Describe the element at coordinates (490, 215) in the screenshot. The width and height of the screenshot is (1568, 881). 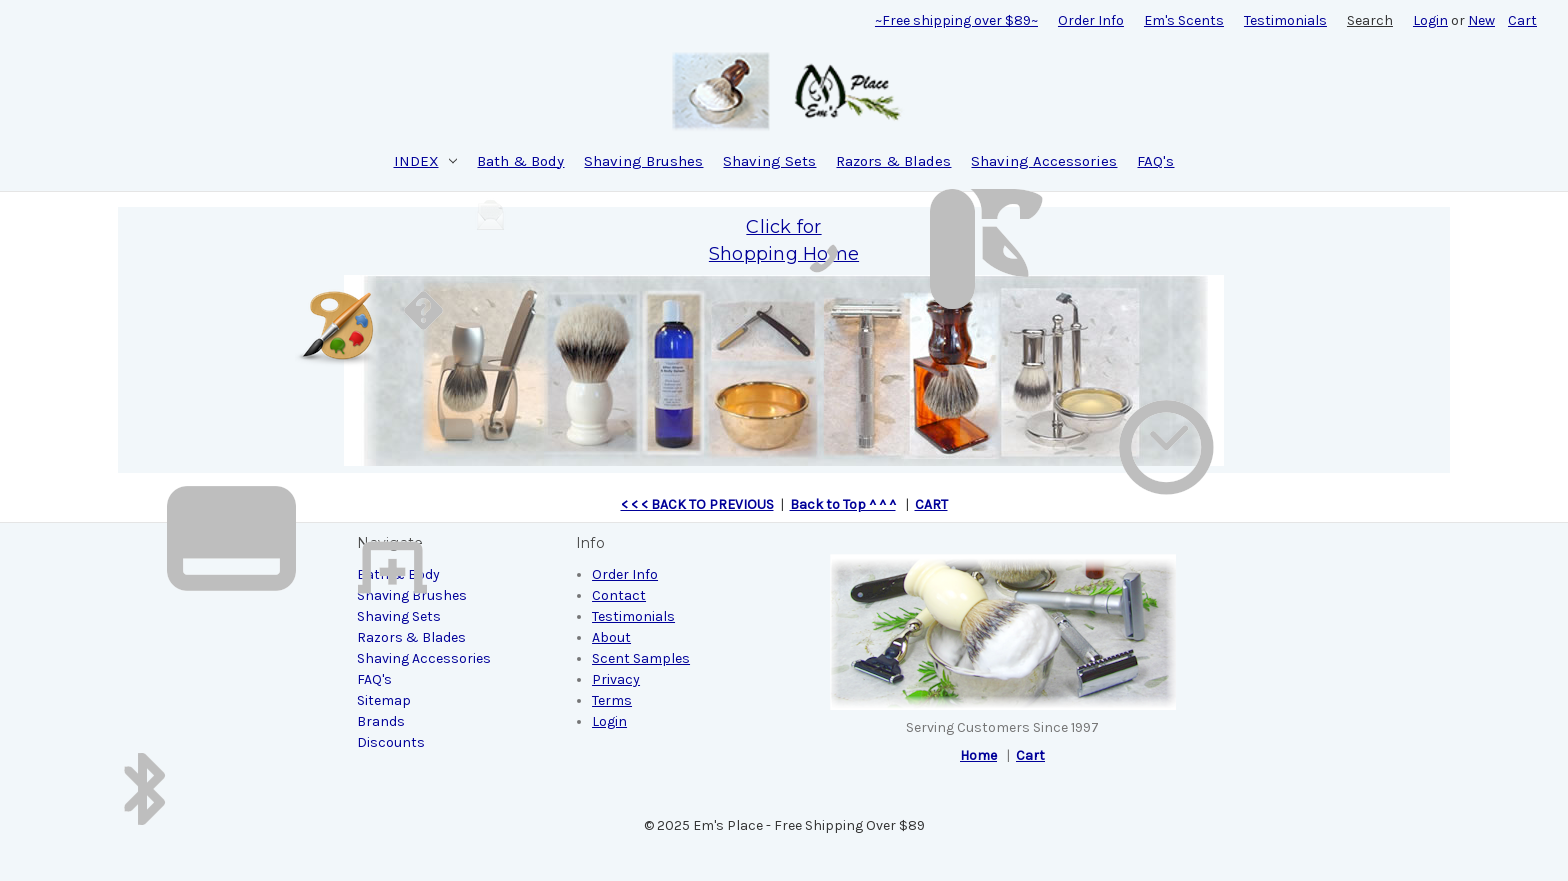
I see `indicates an email has been read` at that location.